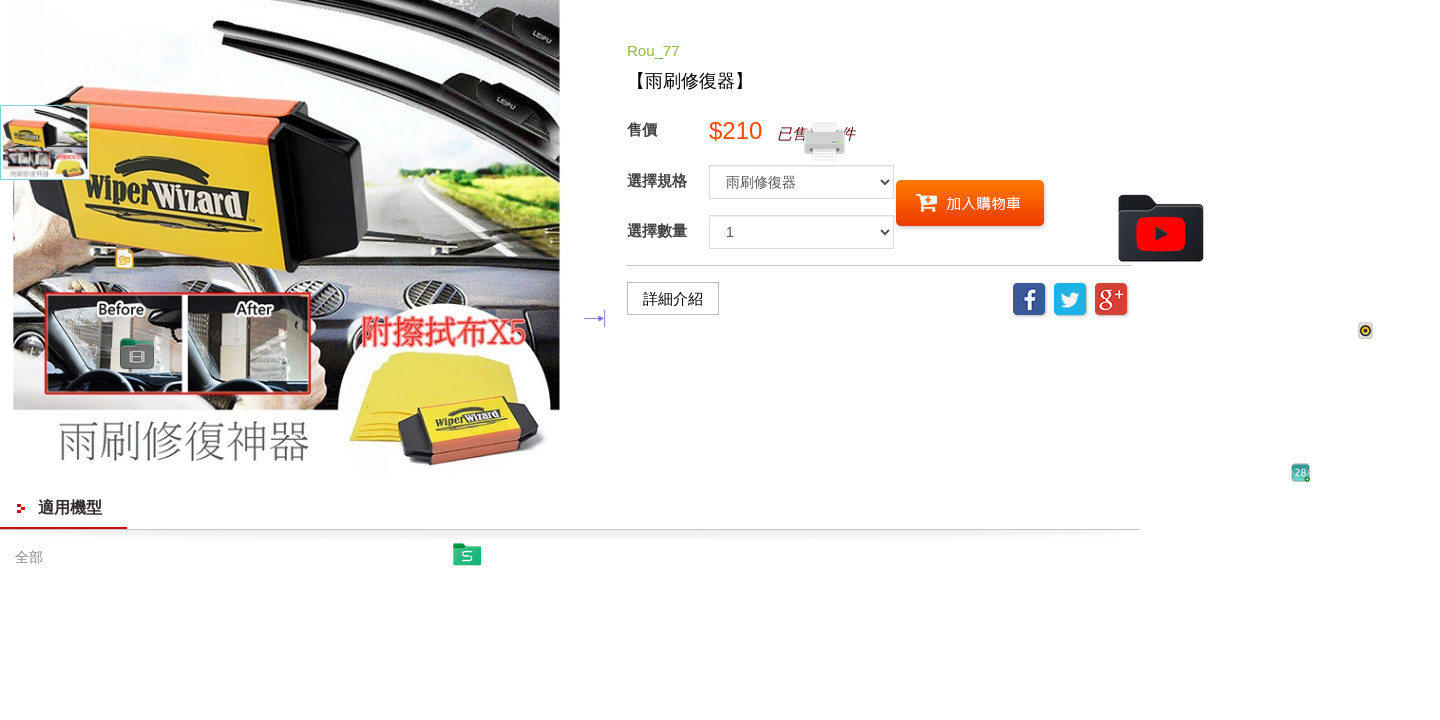  I want to click on access sound and audio settings, so click(1365, 330).